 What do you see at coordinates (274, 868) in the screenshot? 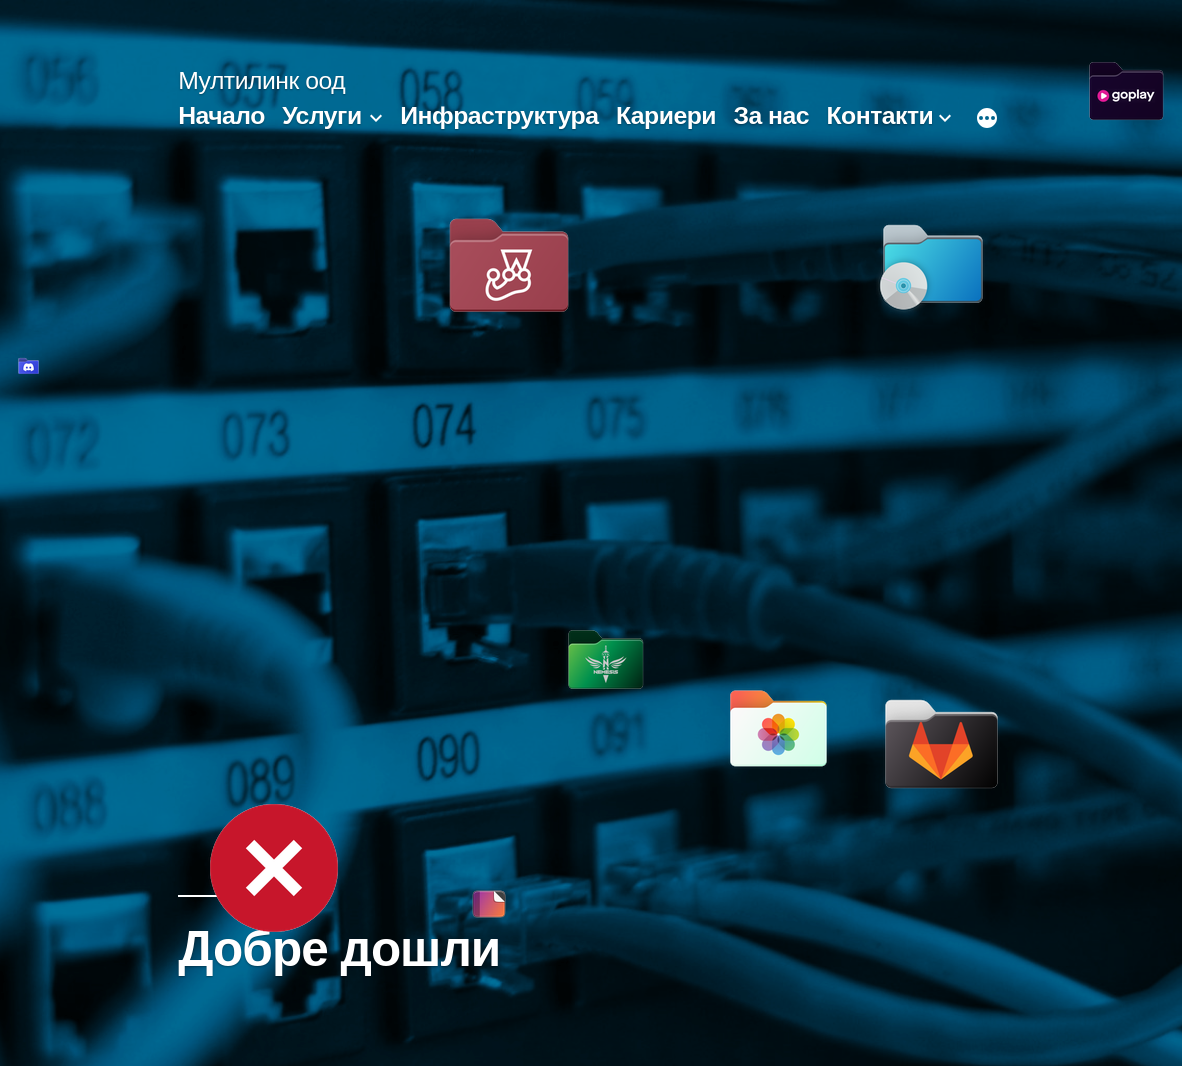
I see `close the current window or dialog` at bounding box center [274, 868].